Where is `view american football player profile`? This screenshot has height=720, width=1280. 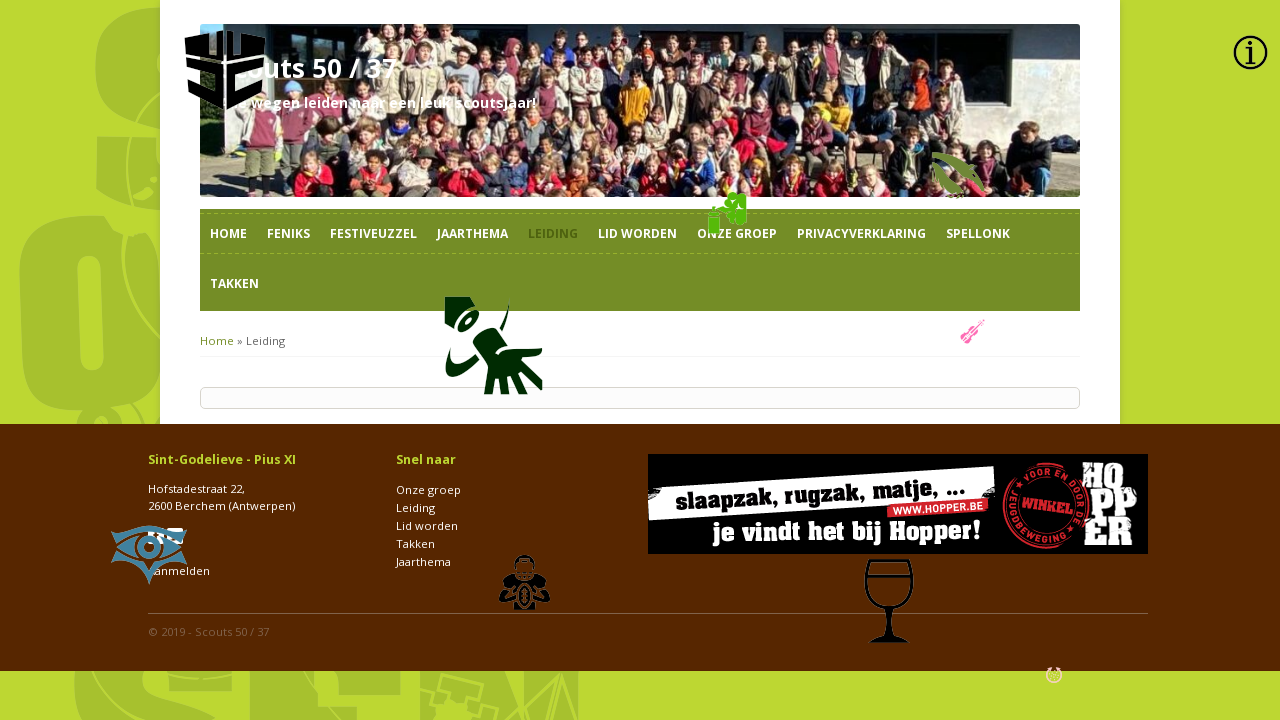
view american football player profile is located at coordinates (524, 580).